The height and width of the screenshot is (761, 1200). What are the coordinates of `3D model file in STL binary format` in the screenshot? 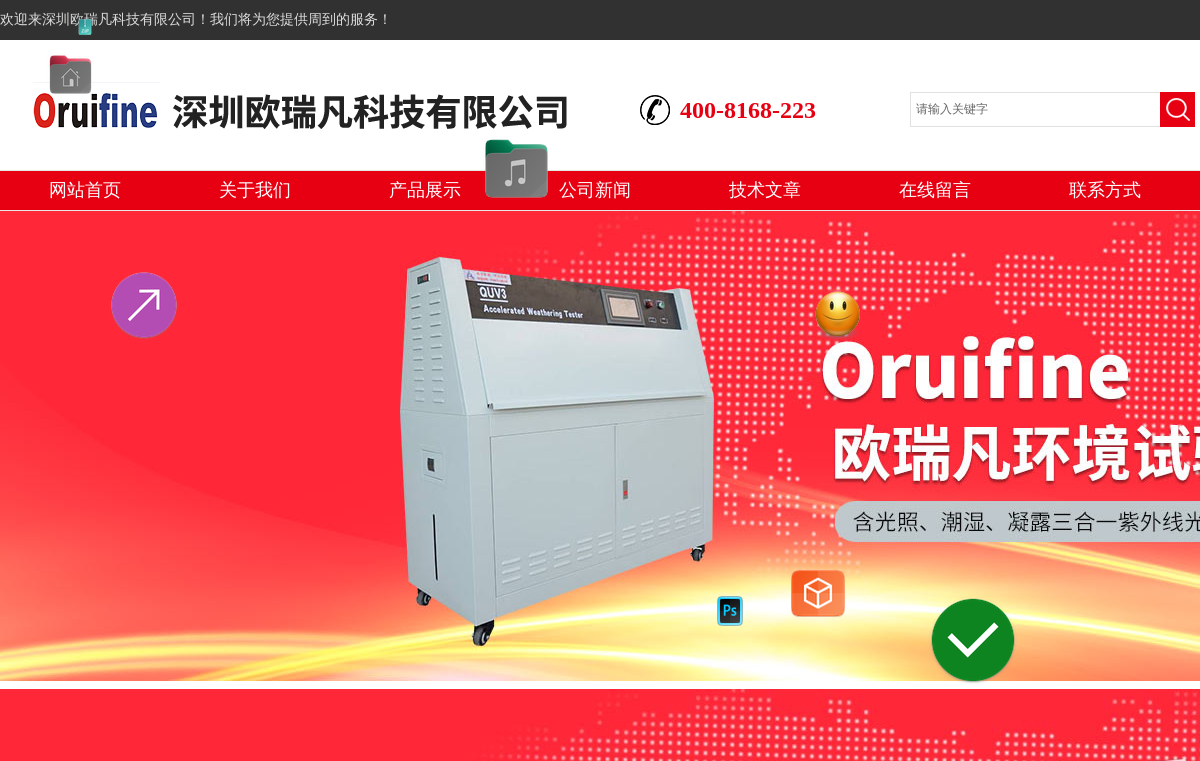 It's located at (818, 592).